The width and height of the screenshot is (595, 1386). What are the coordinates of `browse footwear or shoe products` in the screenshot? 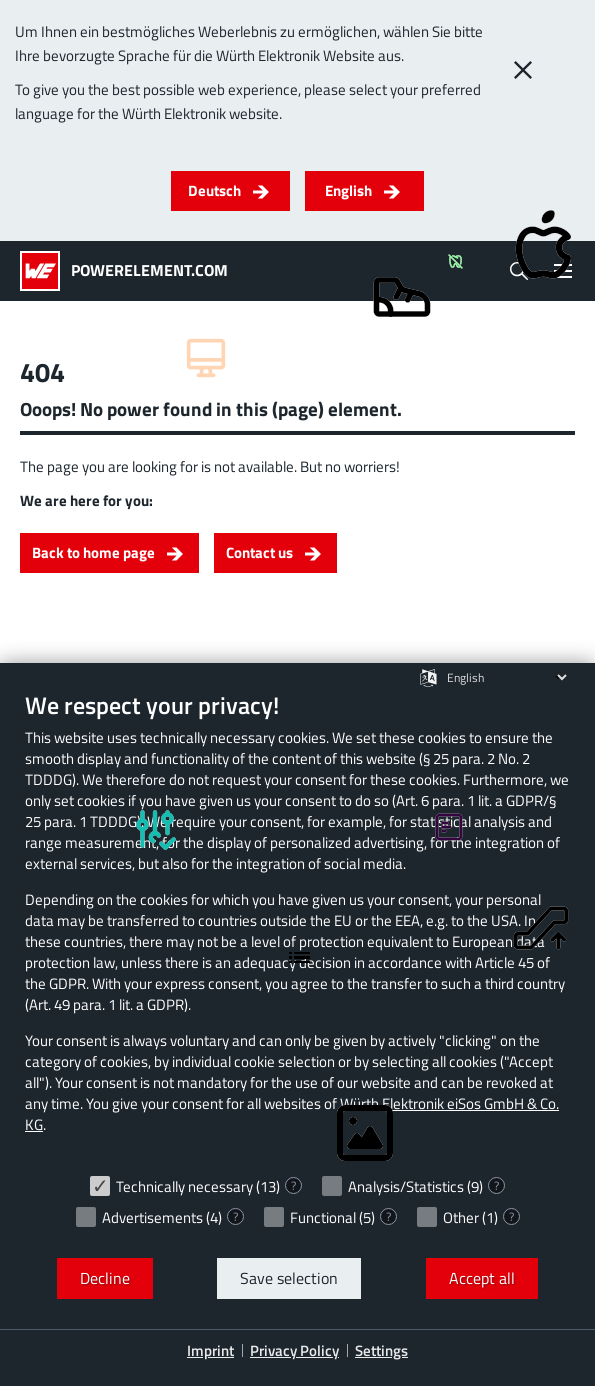 It's located at (402, 297).